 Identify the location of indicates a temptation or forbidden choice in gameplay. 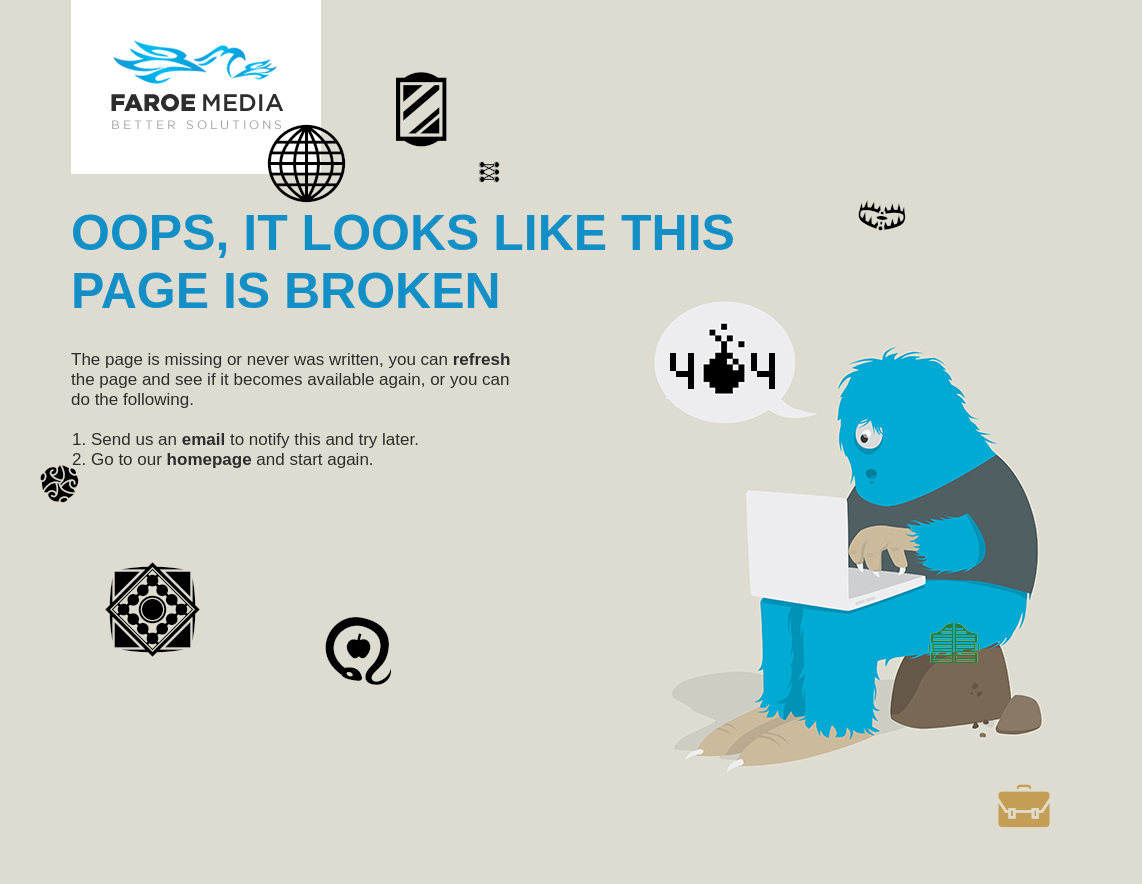
(358, 650).